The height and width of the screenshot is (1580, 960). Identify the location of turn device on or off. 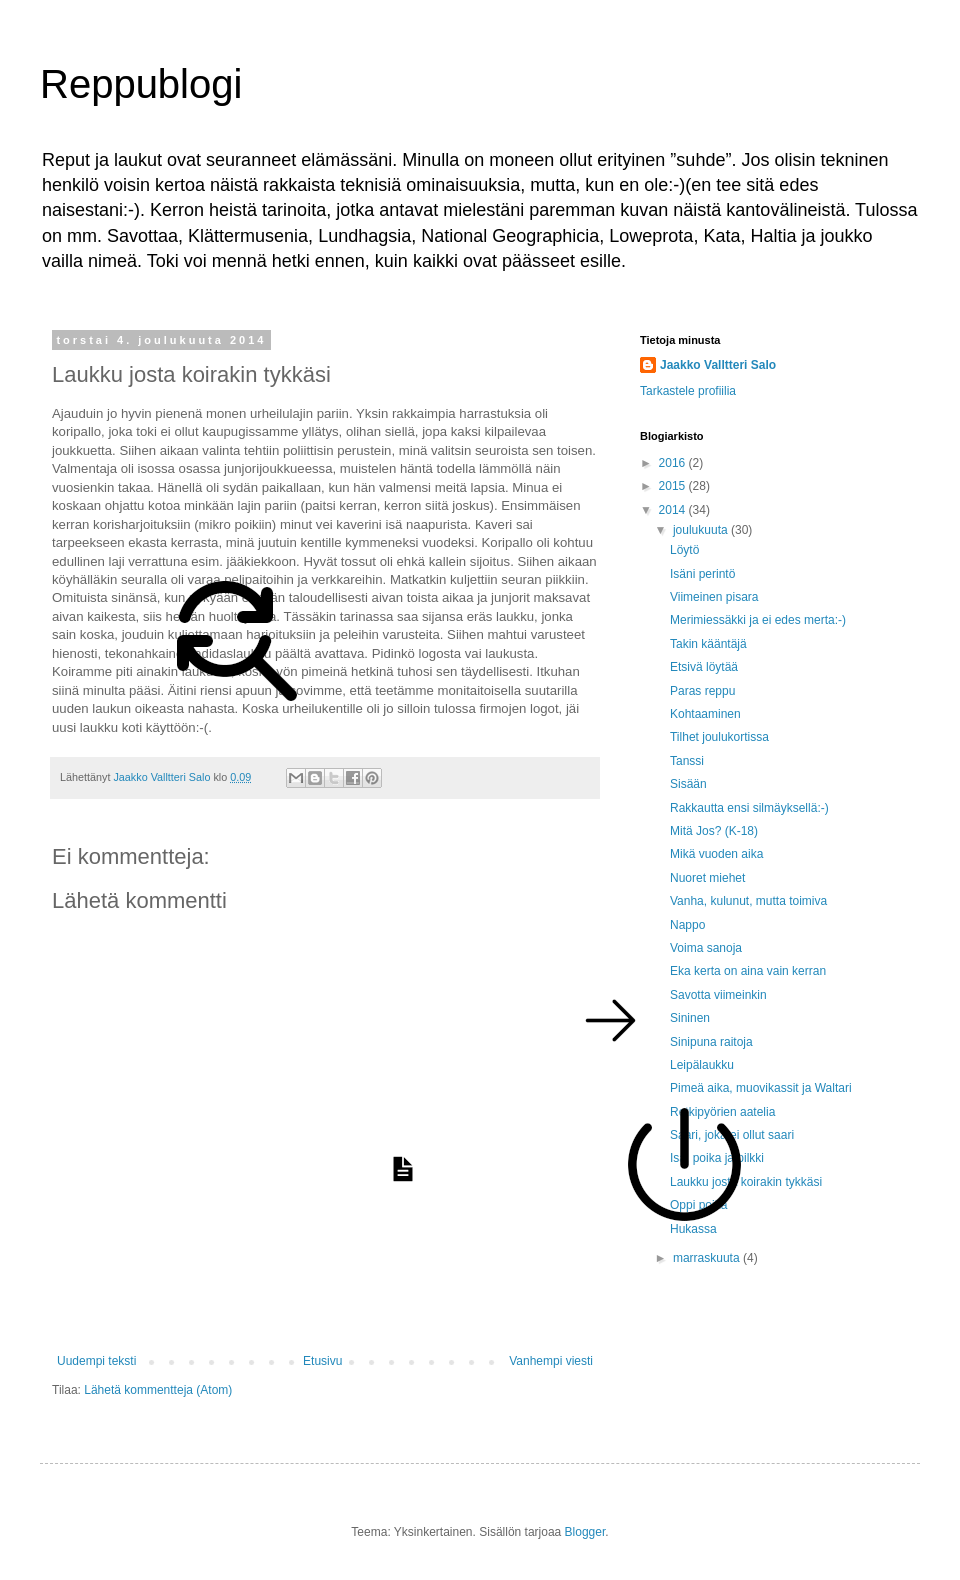
(684, 1164).